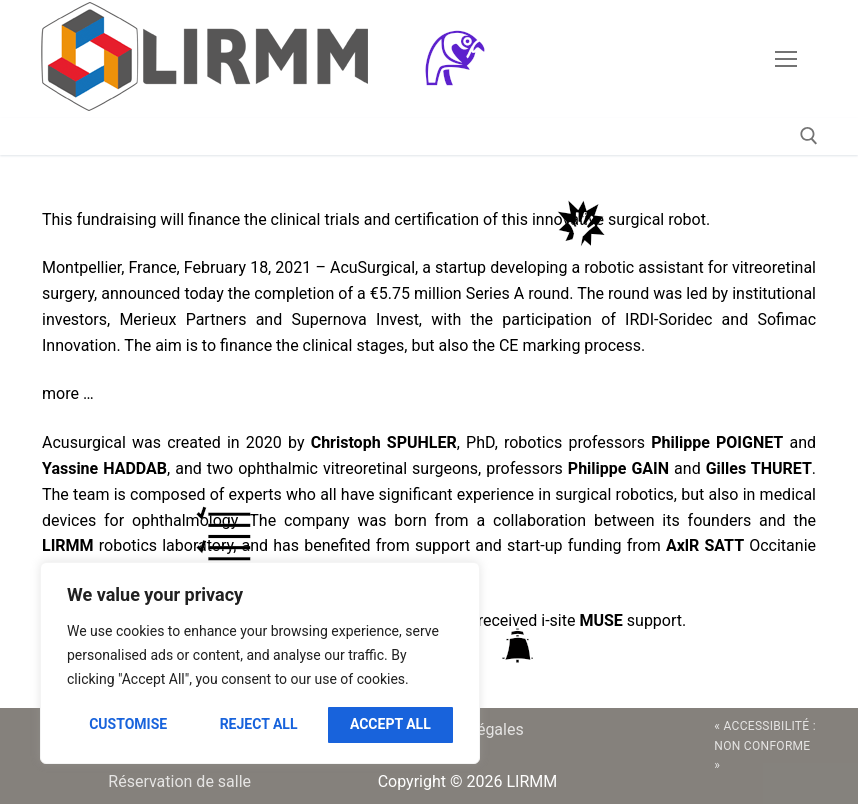 The height and width of the screenshot is (804, 858). I want to click on navigate to sailing or boat-related content, so click(517, 645).